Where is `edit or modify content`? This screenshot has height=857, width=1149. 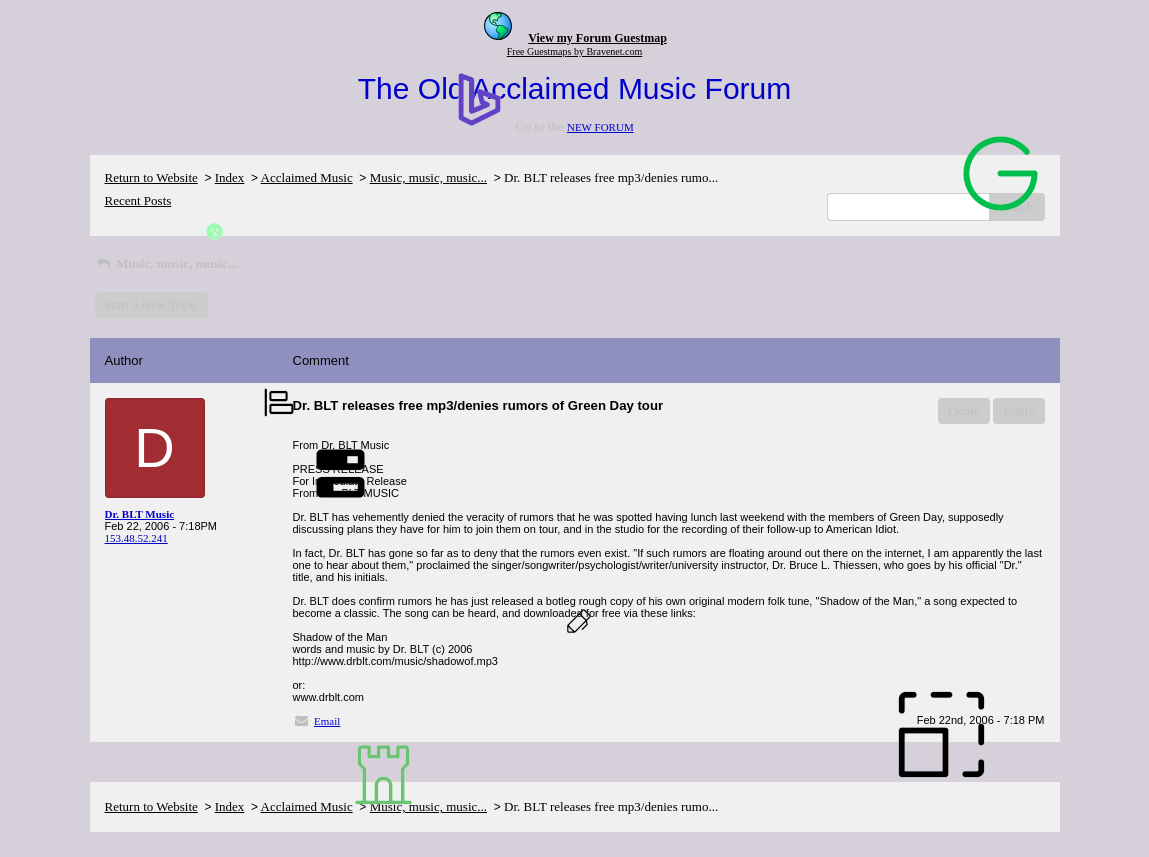
edit or modify content is located at coordinates (578, 621).